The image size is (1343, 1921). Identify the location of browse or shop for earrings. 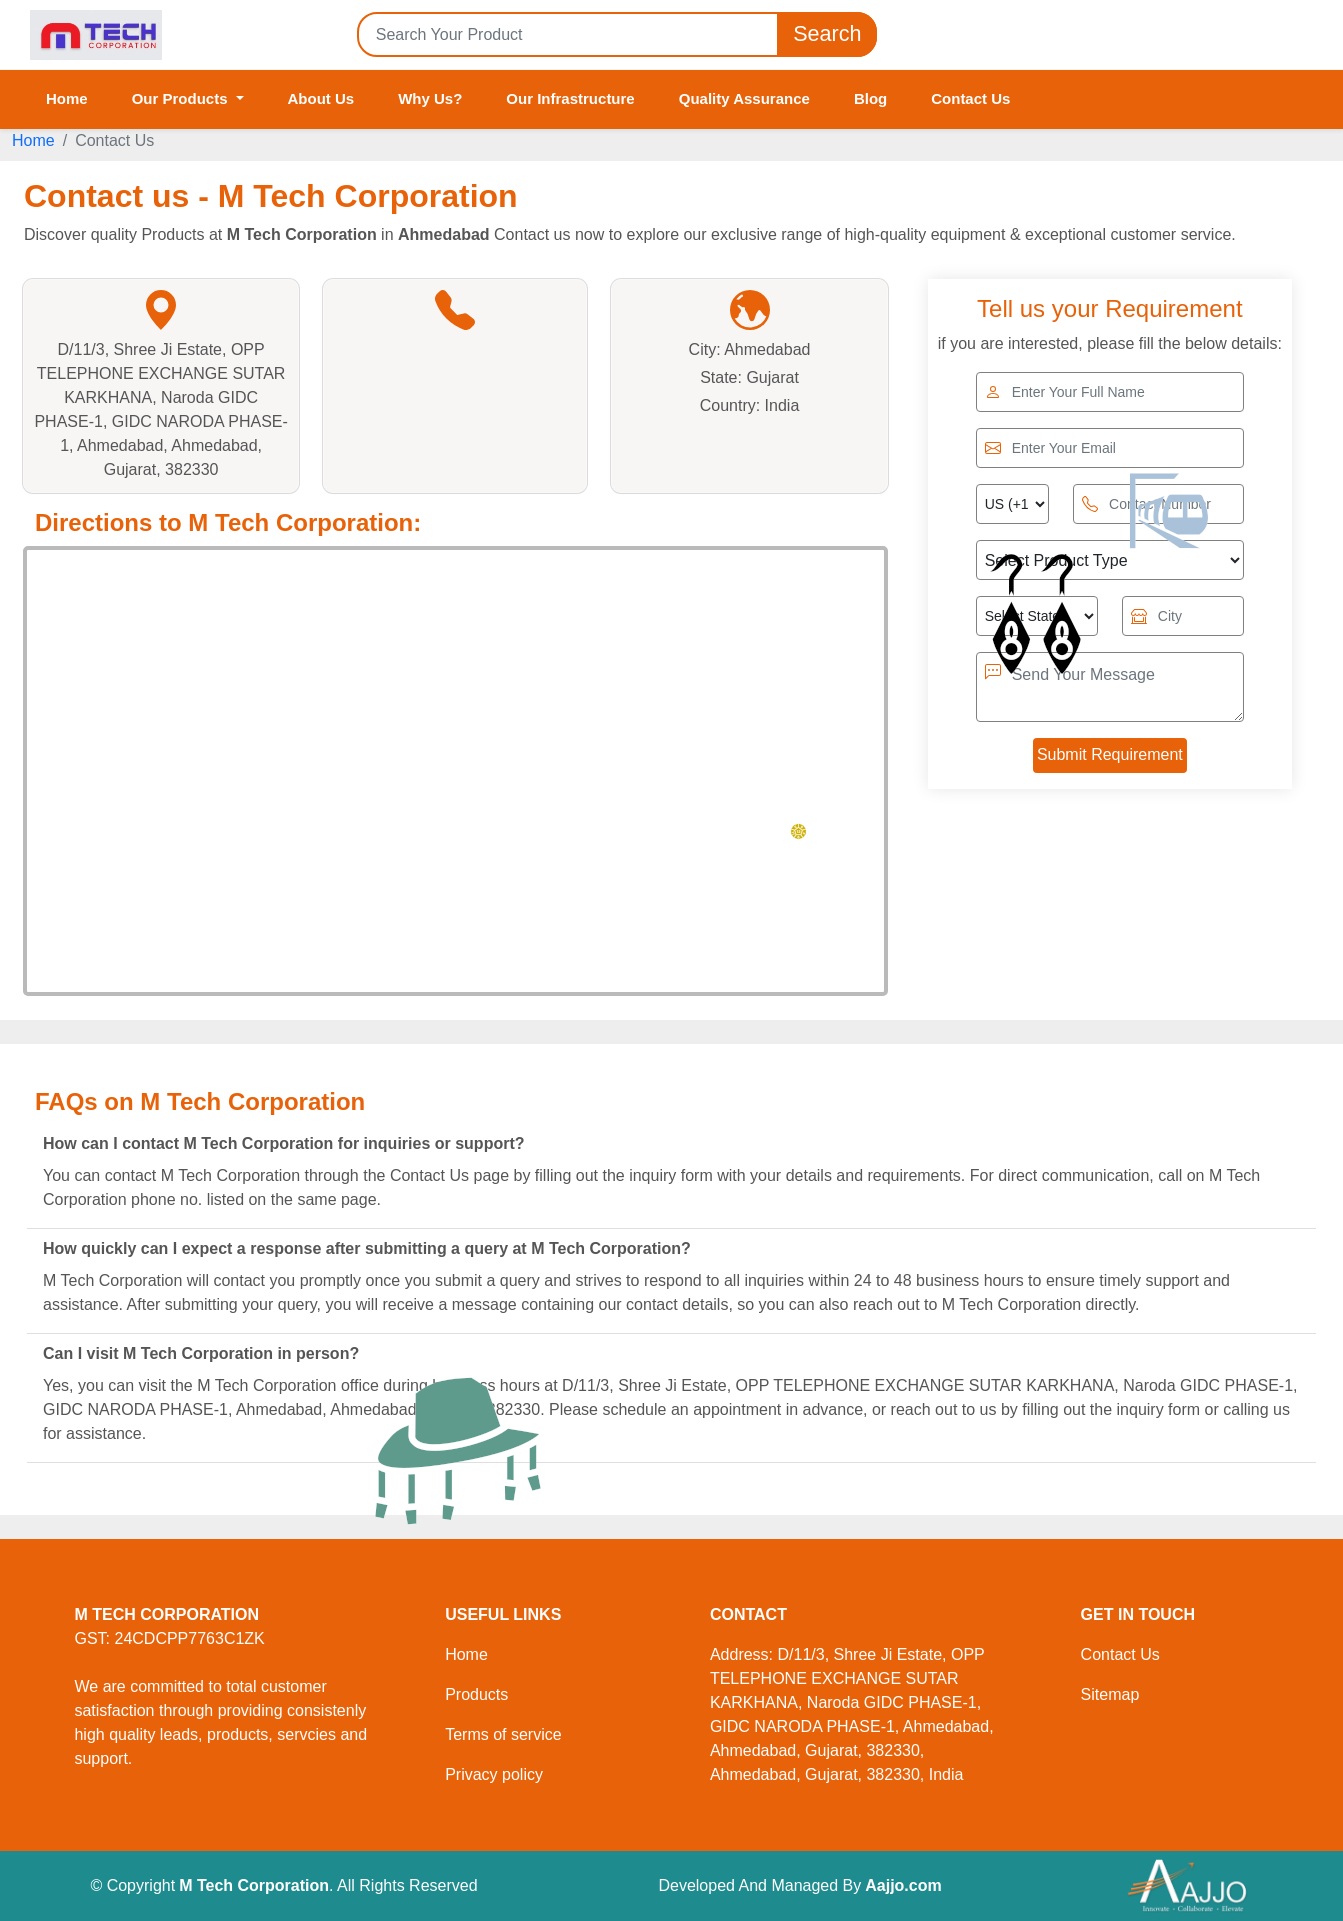
(1035, 611).